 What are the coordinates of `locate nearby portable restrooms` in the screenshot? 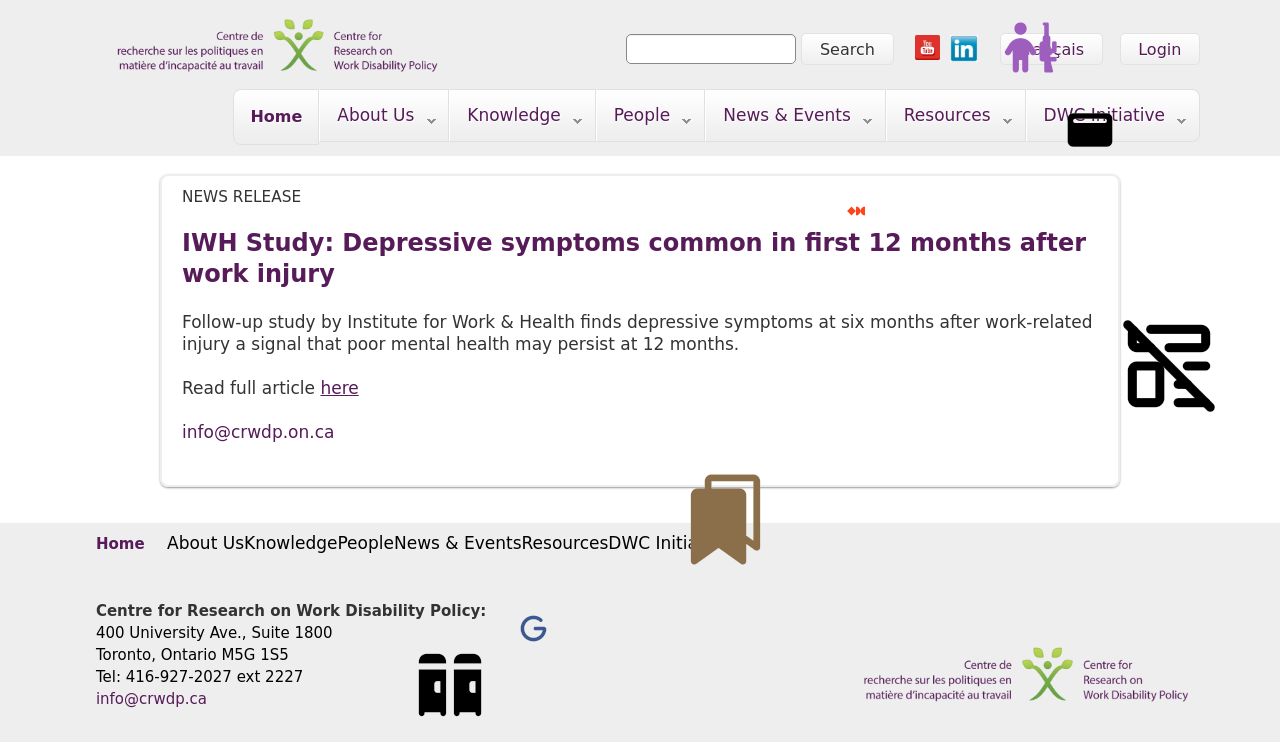 It's located at (450, 685).